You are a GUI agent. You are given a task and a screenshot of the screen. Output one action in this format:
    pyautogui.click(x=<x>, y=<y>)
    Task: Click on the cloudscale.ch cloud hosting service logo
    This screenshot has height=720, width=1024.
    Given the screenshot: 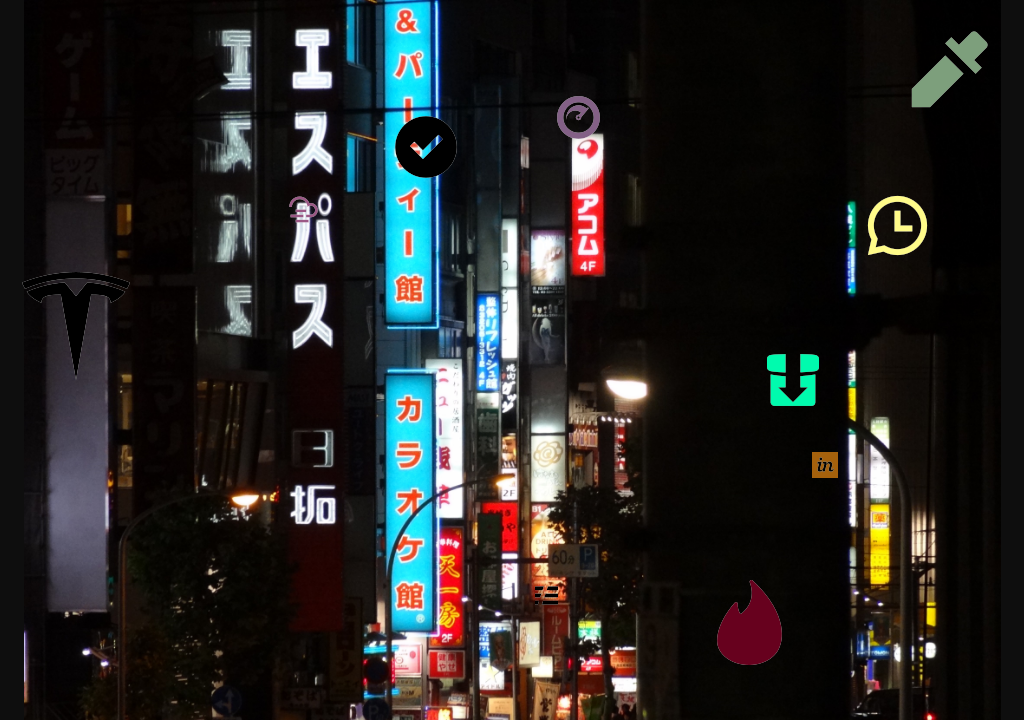 What is the action you would take?
    pyautogui.click(x=578, y=117)
    